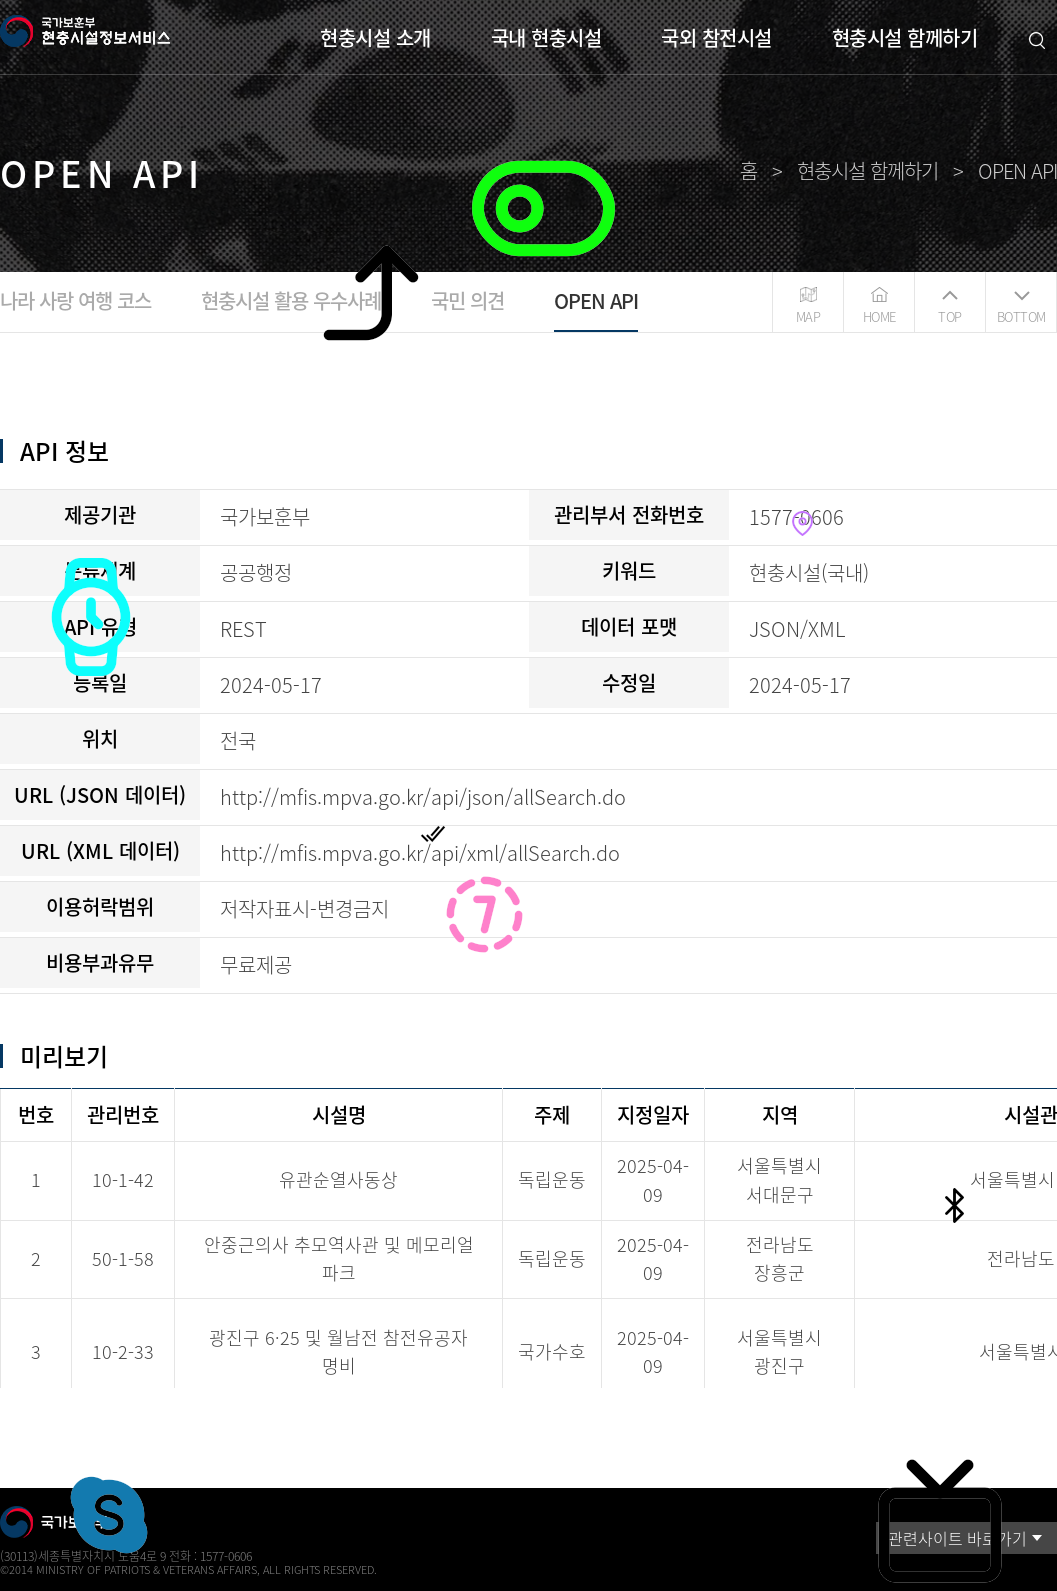  What do you see at coordinates (484, 914) in the screenshot?
I see `step 7 in a multi-step process` at bounding box center [484, 914].